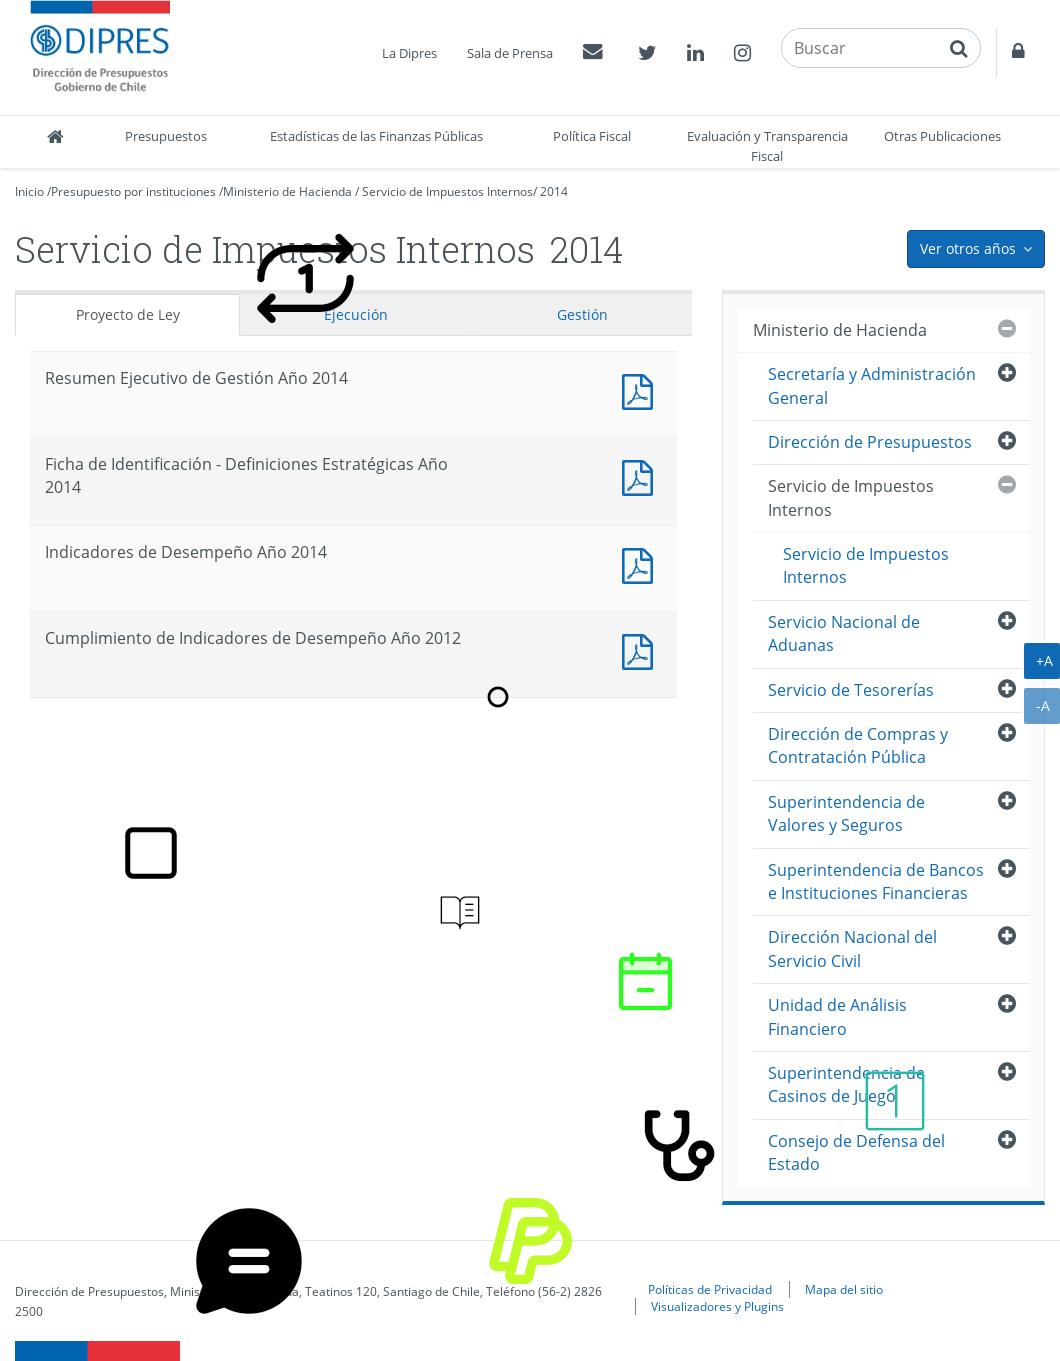  Describe the element at coordinates (151, 853) in the screenshot. I see `unchecked checkbox or selection state` at that location.